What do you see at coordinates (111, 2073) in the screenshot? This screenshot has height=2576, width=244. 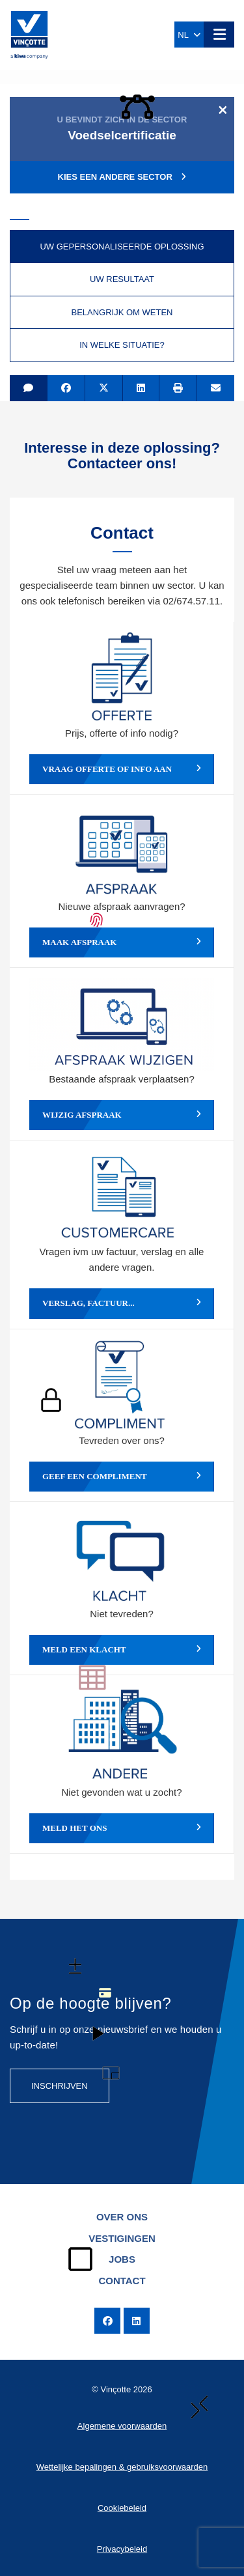 I see `enable picture-in-picture mode` at bounding box center [111, 2073].